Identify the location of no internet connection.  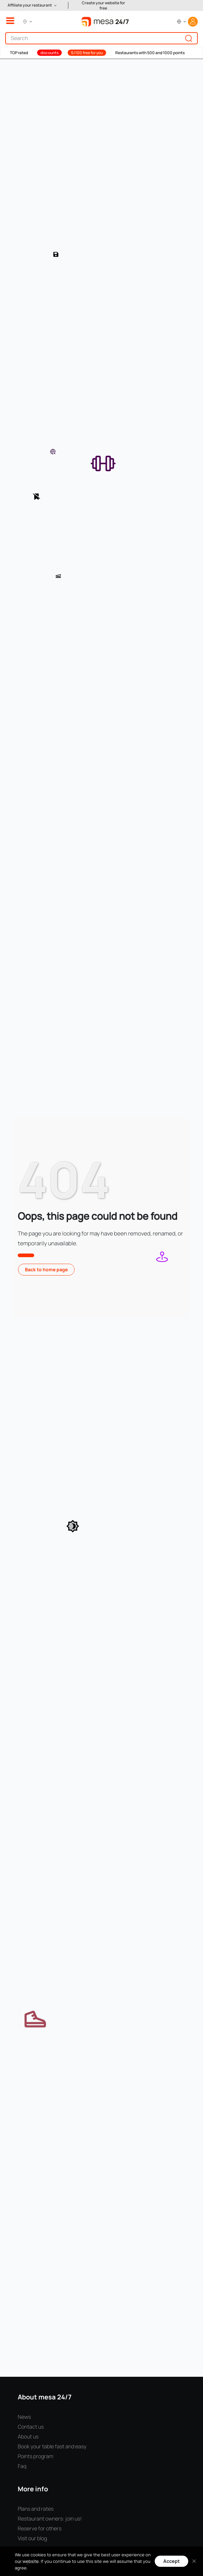
(53, 452).